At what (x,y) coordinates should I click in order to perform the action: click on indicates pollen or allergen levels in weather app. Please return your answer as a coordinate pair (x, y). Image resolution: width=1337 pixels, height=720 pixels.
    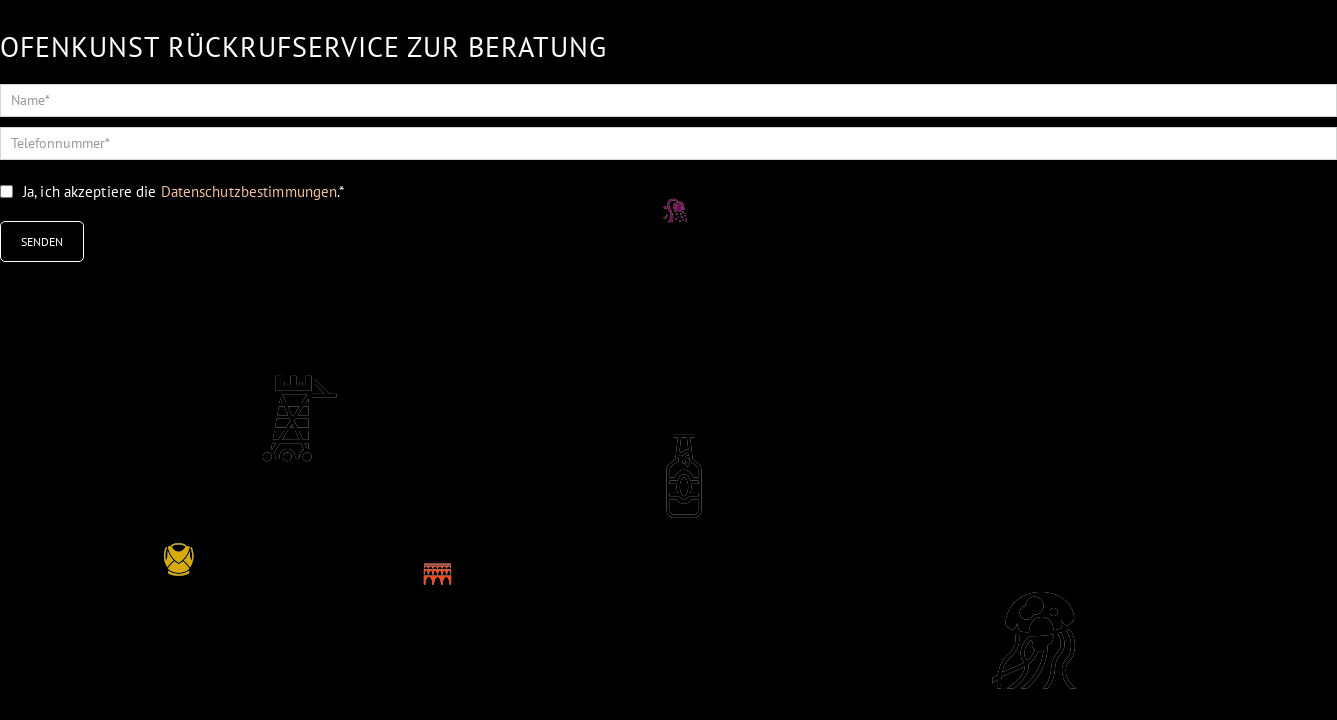
    Looking at the image, I should click on (675, 210).